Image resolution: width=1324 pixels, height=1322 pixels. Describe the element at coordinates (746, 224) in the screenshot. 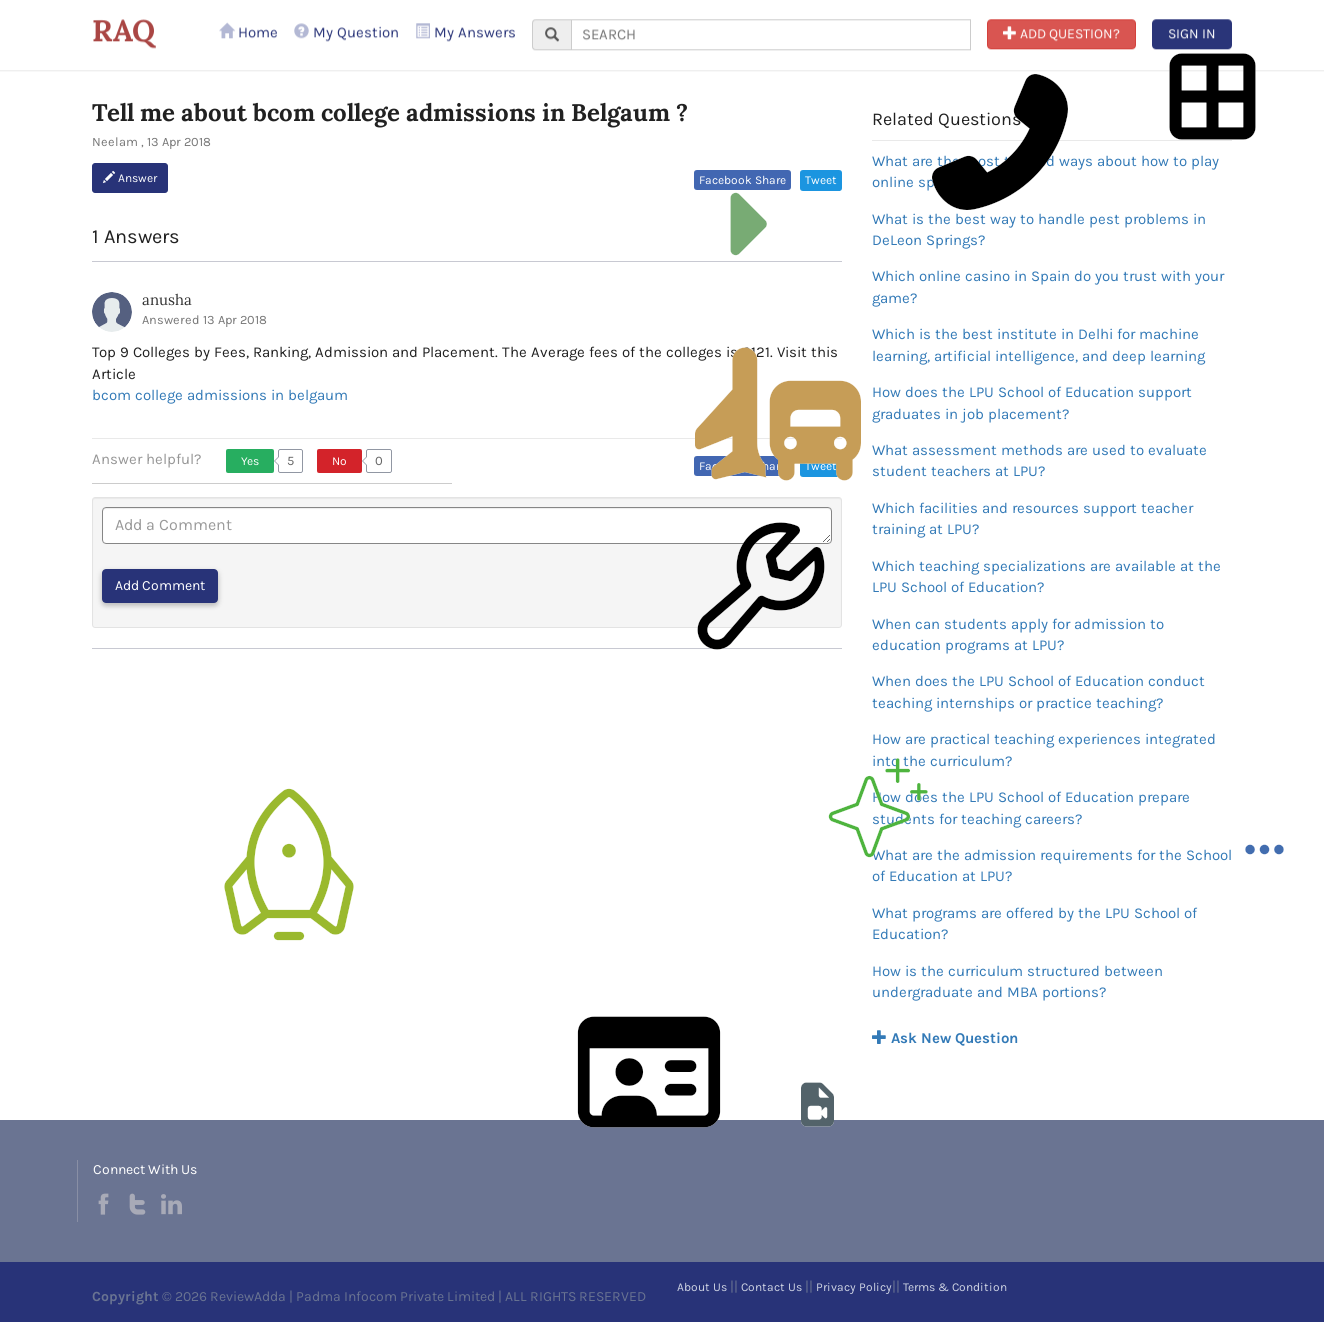

I see `play media or start video` at that location.